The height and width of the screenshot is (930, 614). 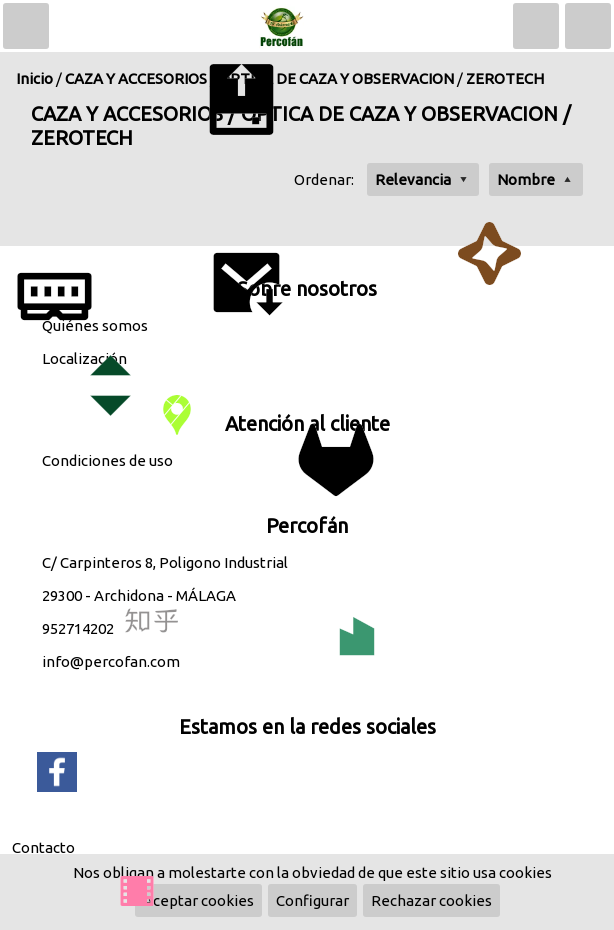 What do you see at coordinates (137, 891) in the screenshot?
I see `access video or film content` at bounding box center [137, 891].